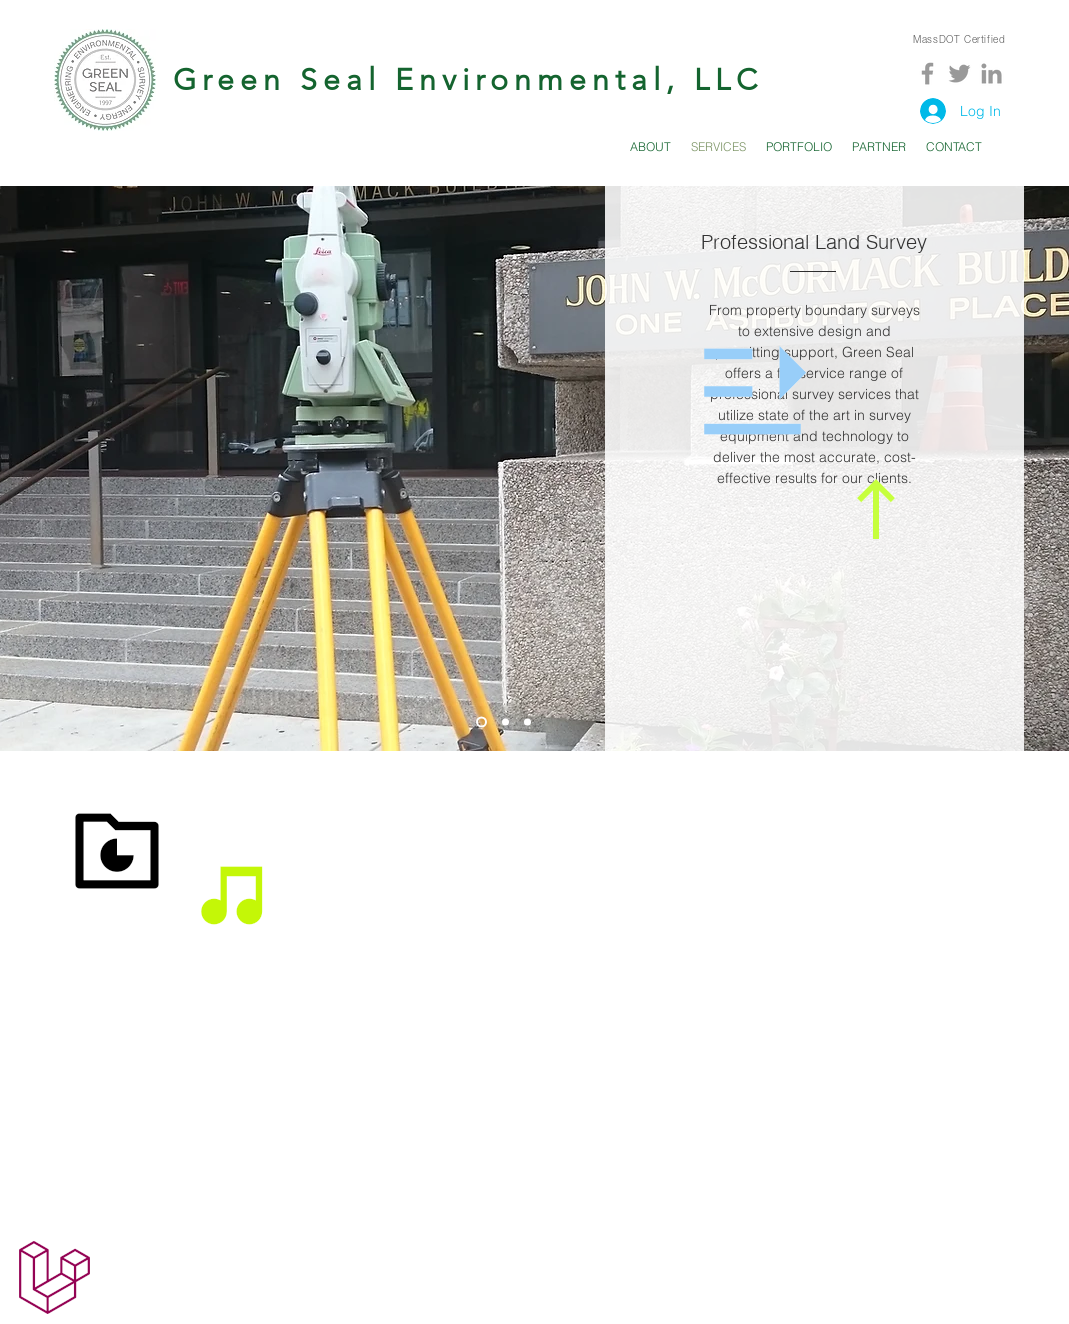  Describe the element at coordinates (236, 895) in the screenshot. I see `open music player or library` at that location.